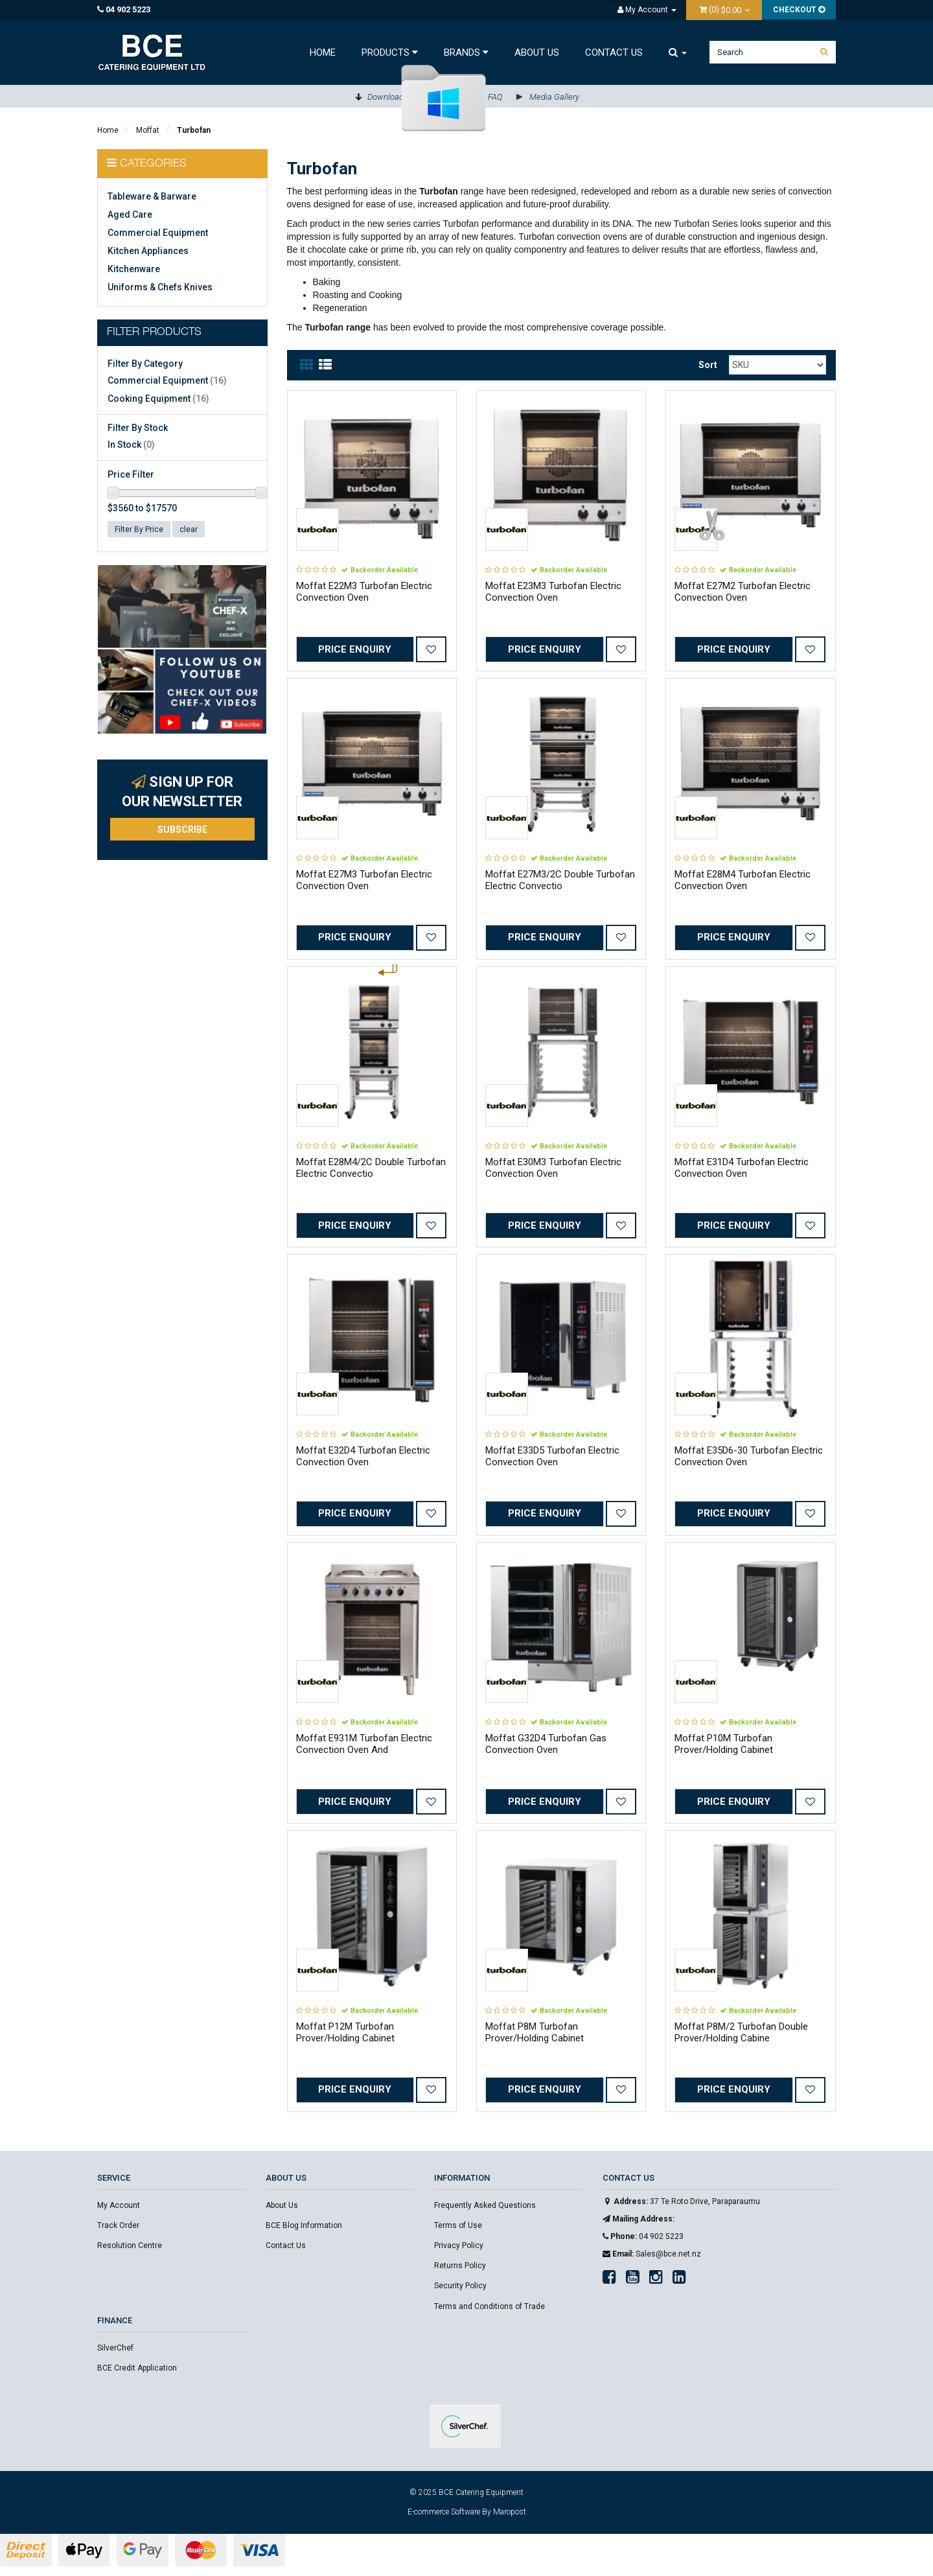 The image size is (933, 2576). Describe the element at coordinates (387, 969) in the screenshot. I see `reply to all recipients of an email` at that location.